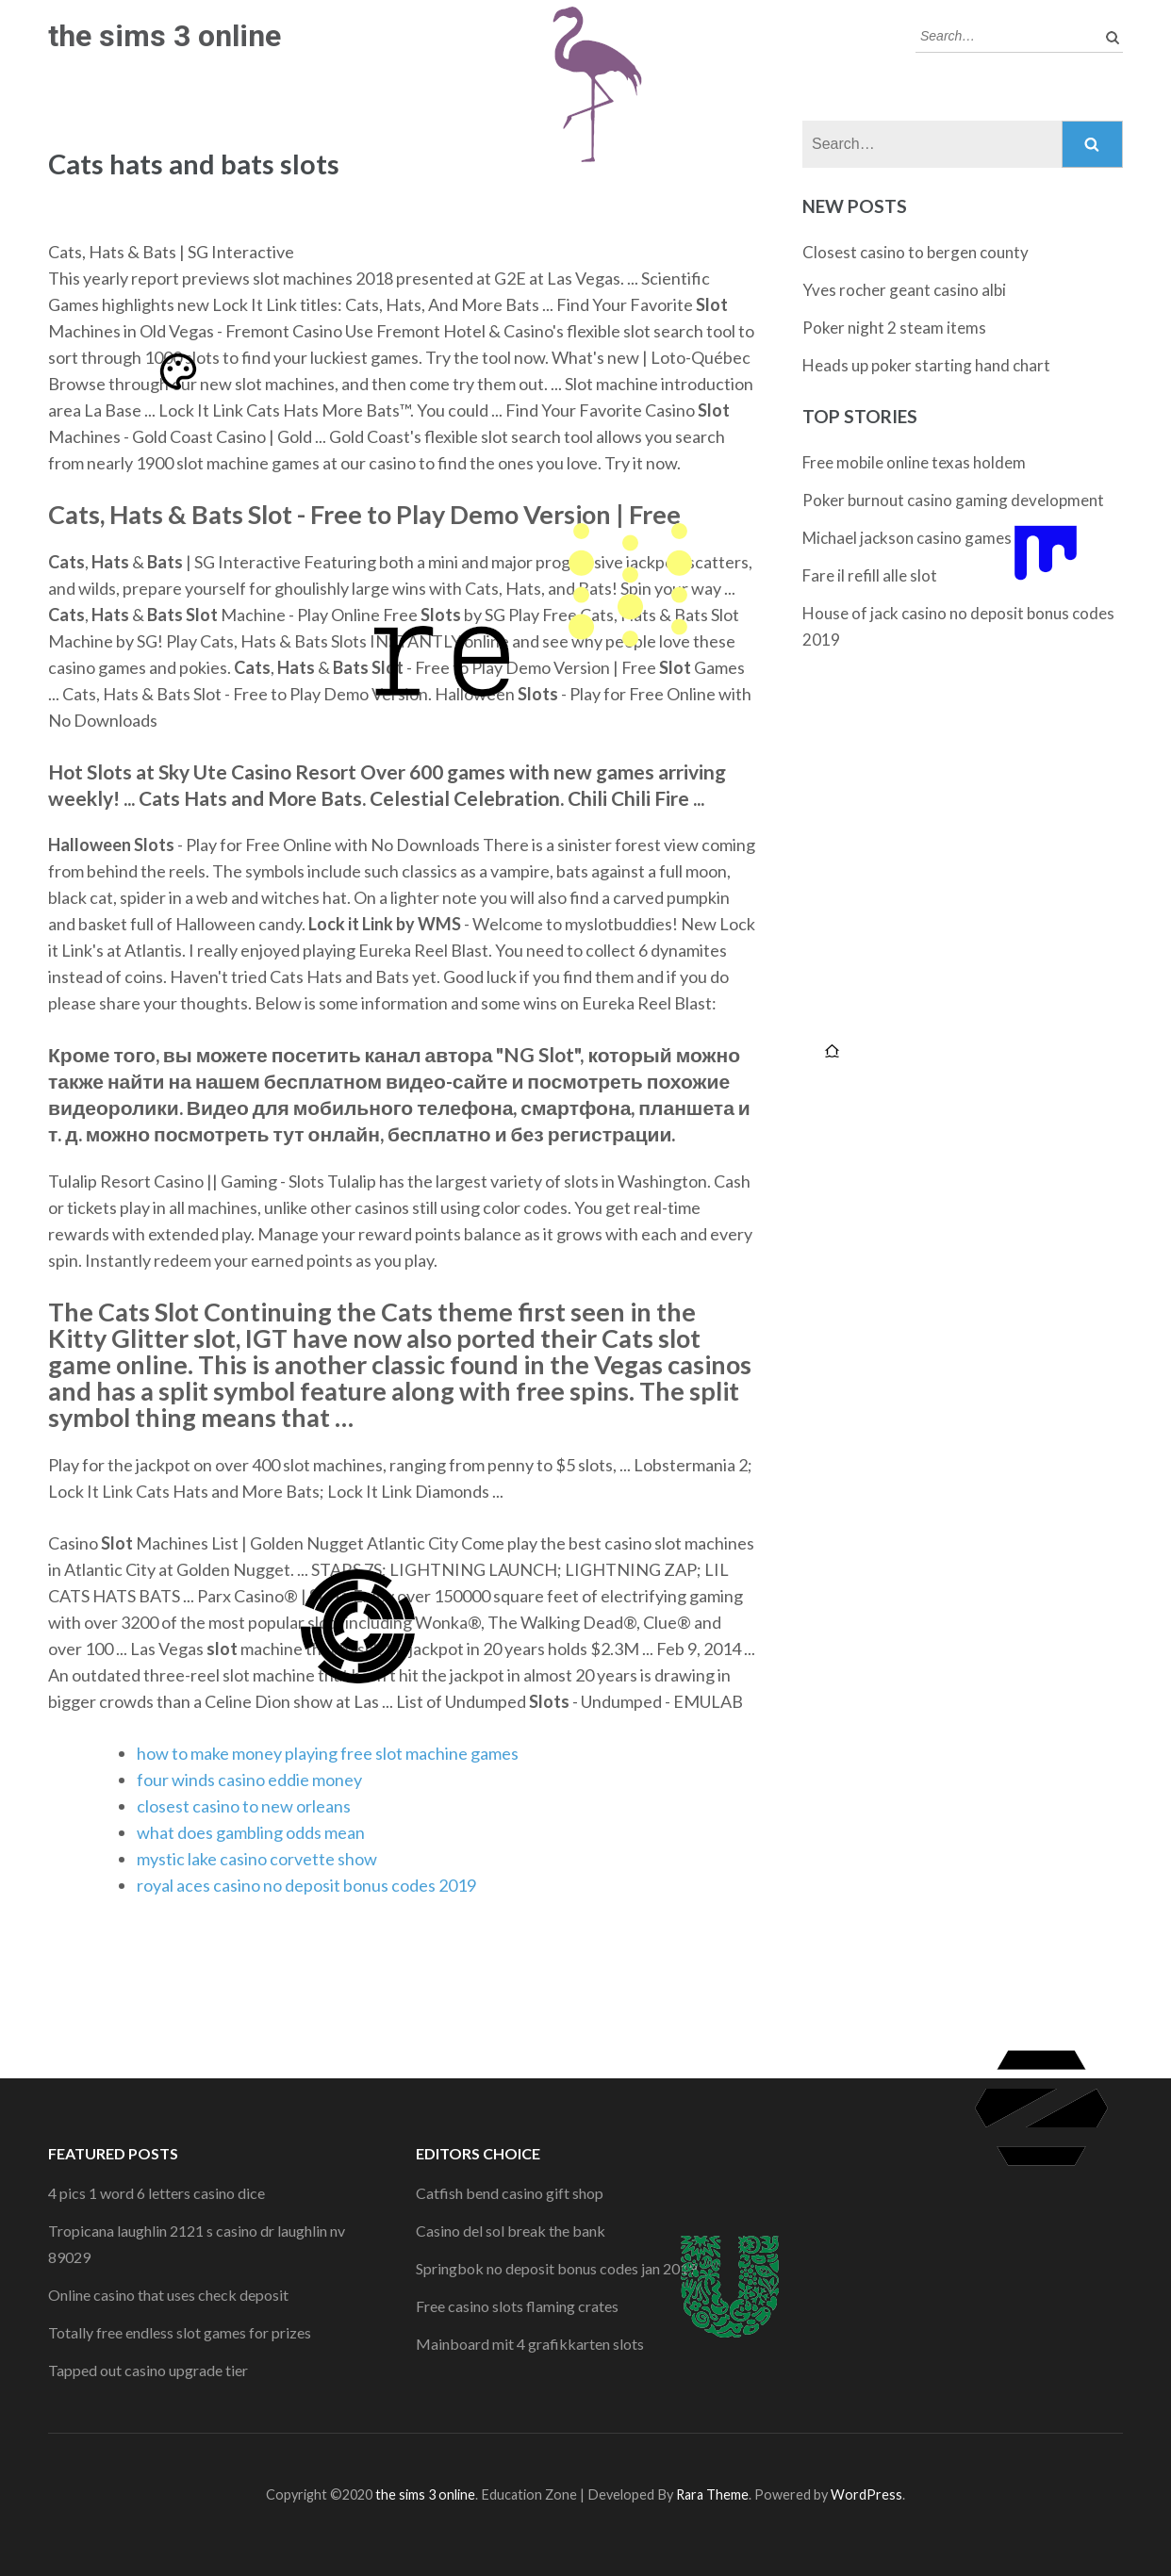  I want to click on zorin os logo, so click(1041, 2108).